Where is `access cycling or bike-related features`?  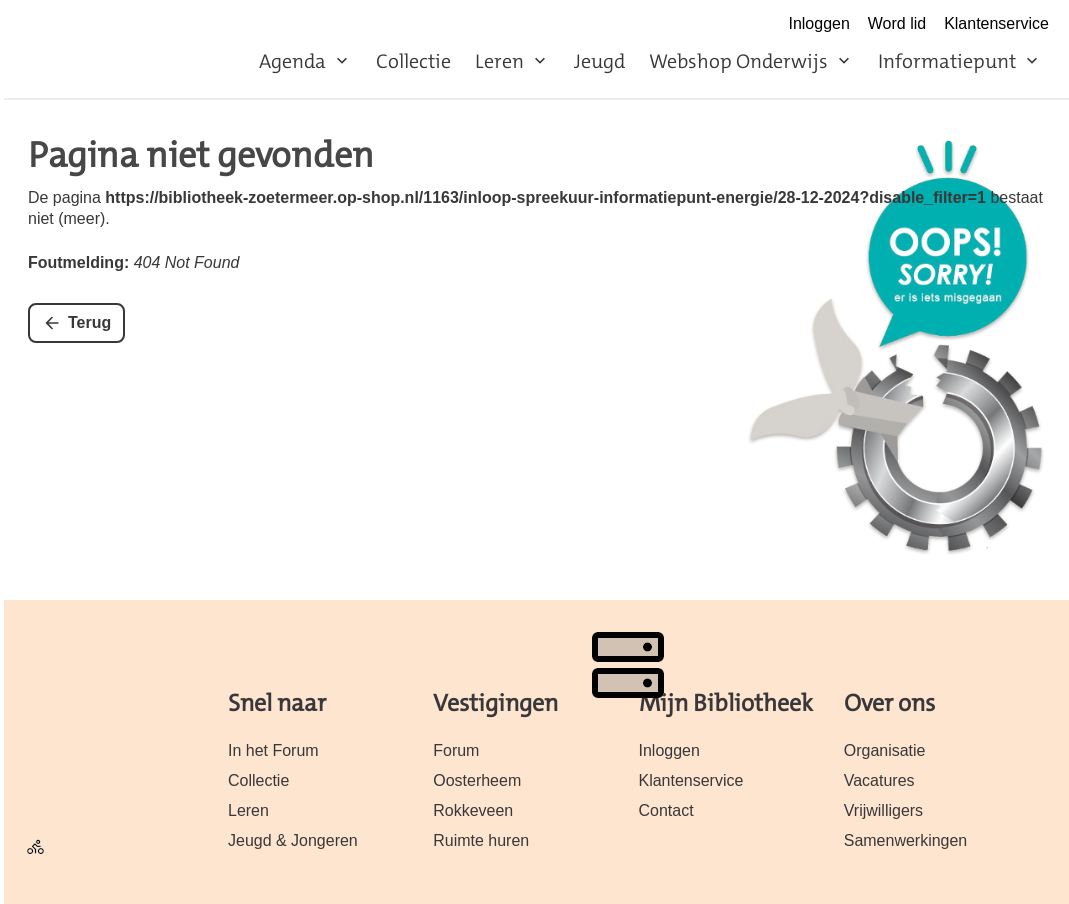 access cycling or bike-related features is located at coordinates (35, 847).